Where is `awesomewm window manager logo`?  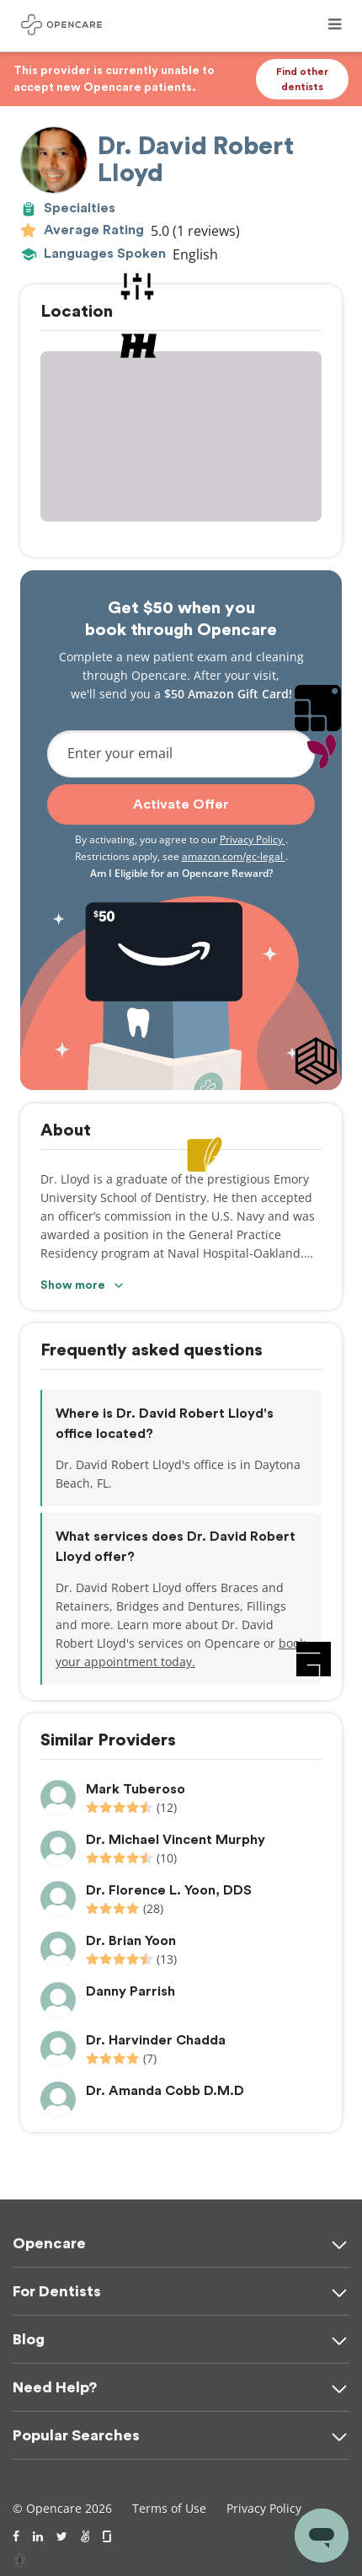
awesomewm window manager logo is located at coordinates (313, 1659).